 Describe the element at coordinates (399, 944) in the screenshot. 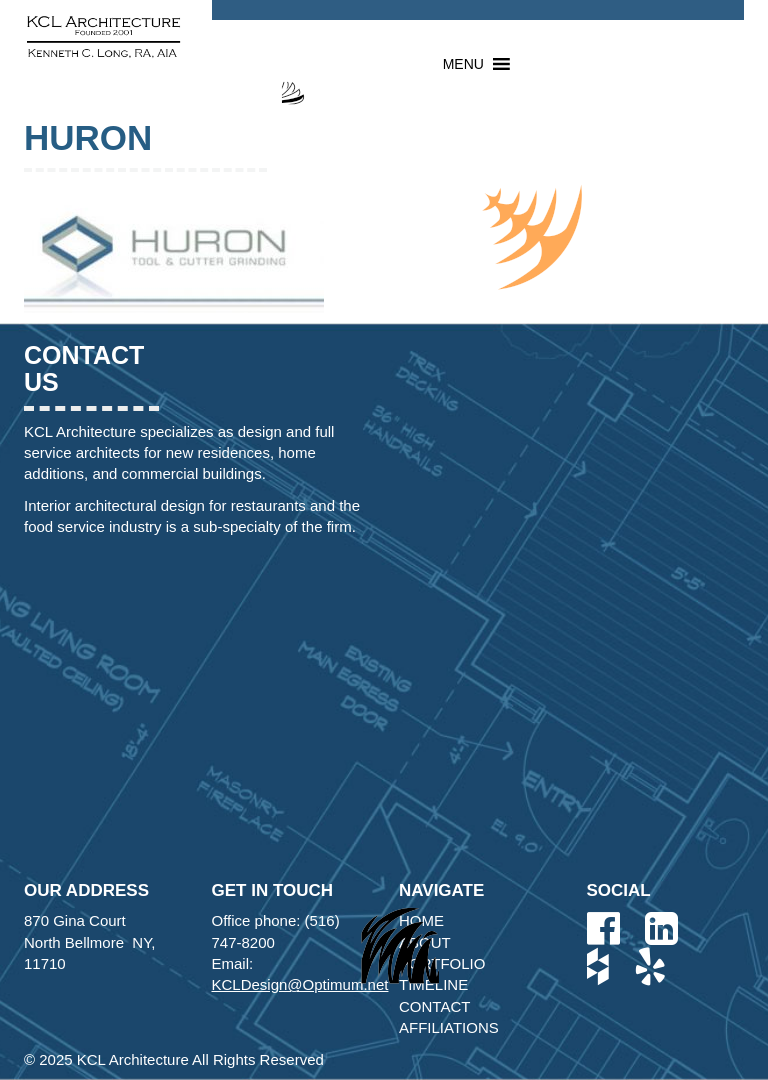

I see `activate fire wave attack or ability` at that location.